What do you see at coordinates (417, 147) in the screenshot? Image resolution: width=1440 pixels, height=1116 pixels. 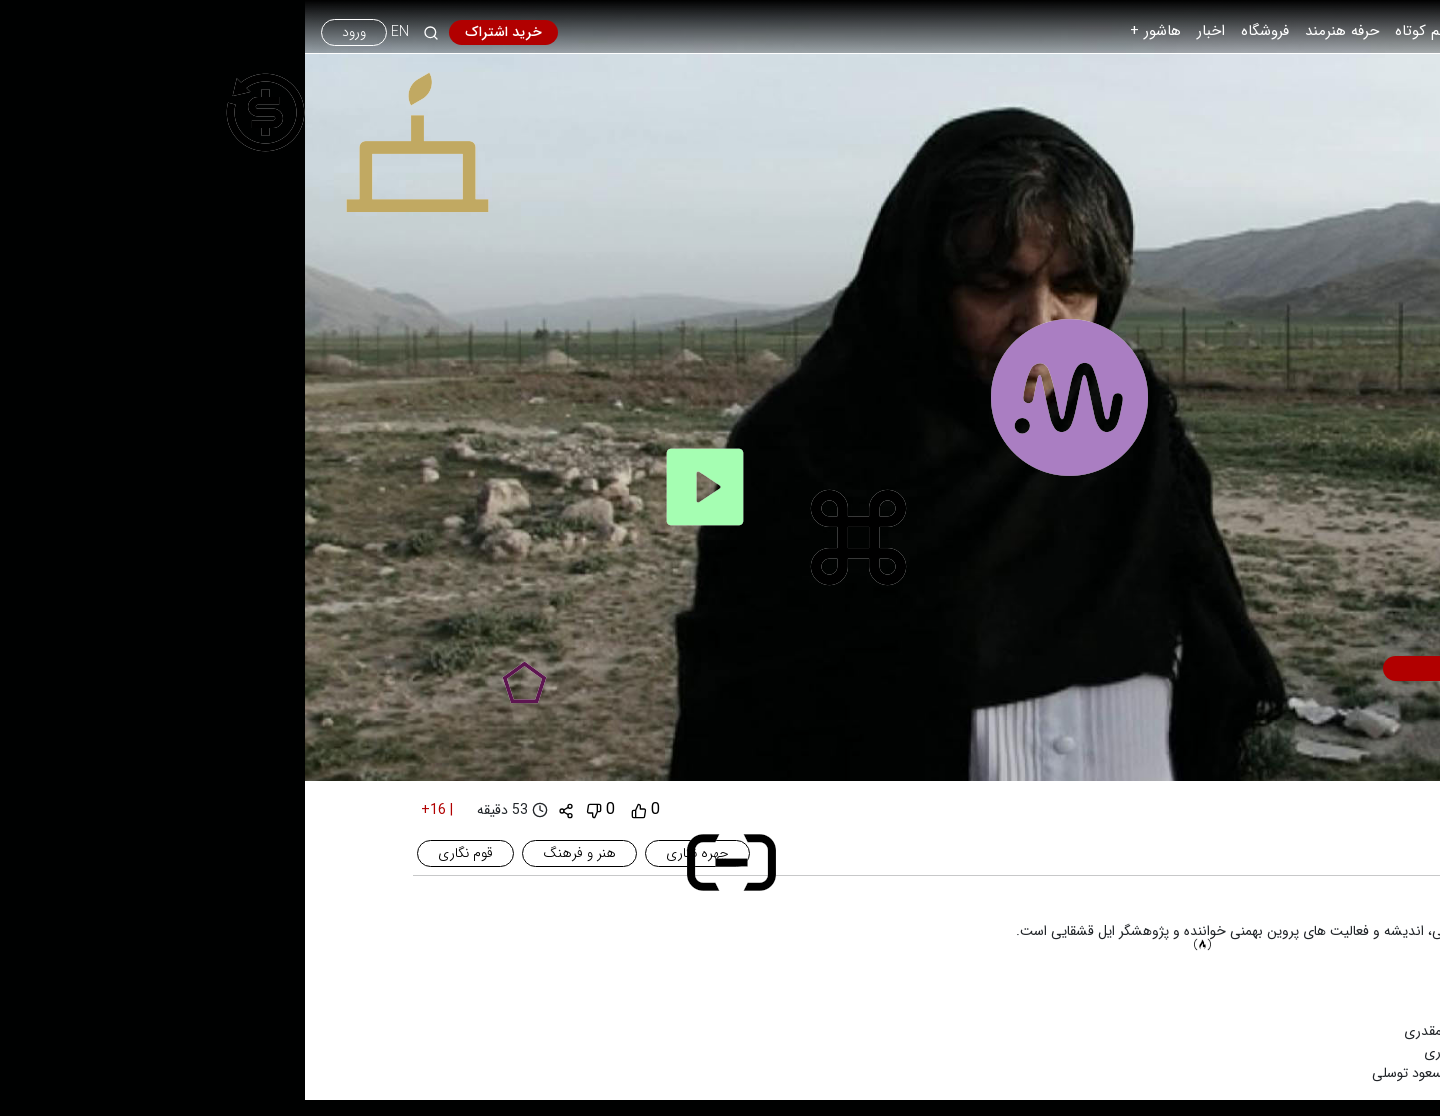 I see `view birthday or celebration notifications` at bounding box center [417, 147].